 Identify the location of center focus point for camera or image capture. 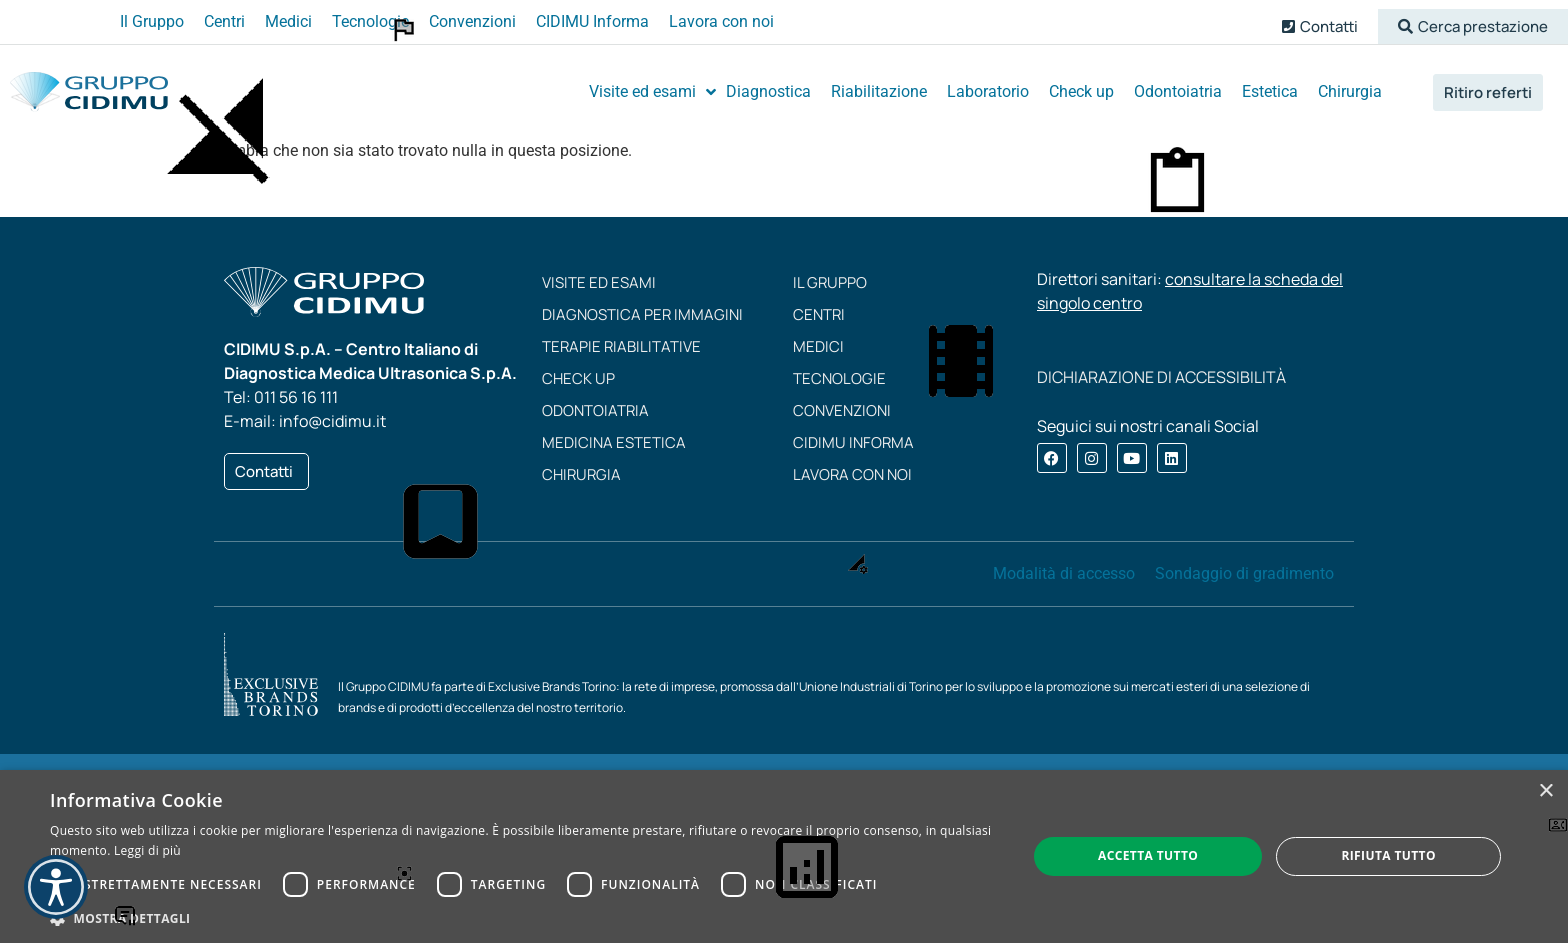
(404, 873).